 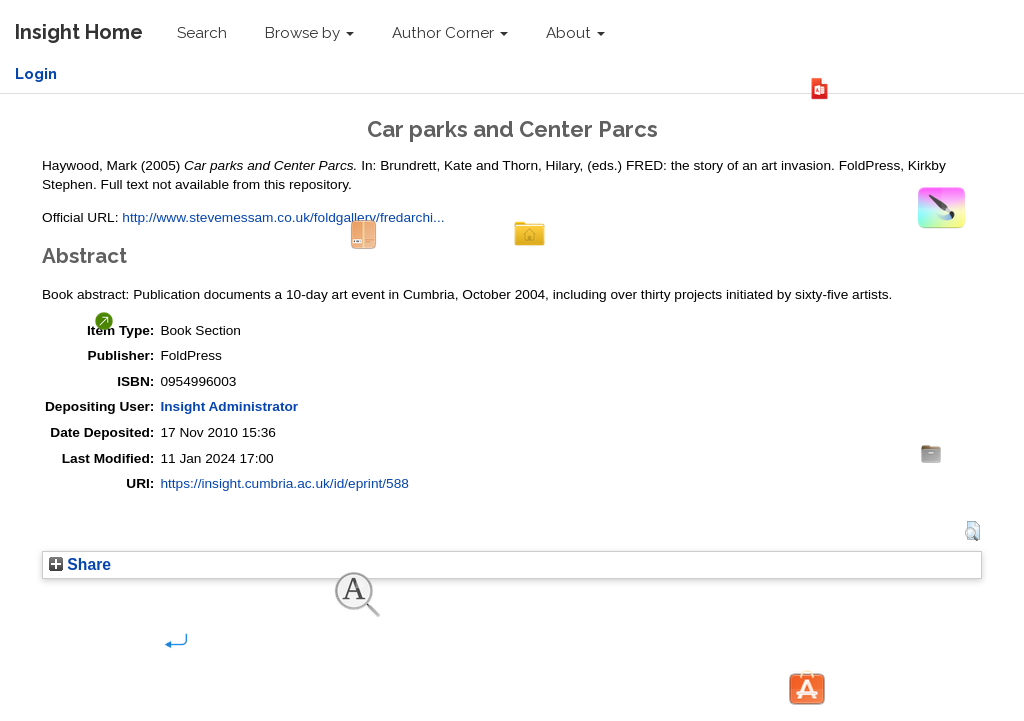 What do you see at coordinates (363, 234) in the screenshot?
I see `a compressed or archived file` at bounding box center [363, 234].